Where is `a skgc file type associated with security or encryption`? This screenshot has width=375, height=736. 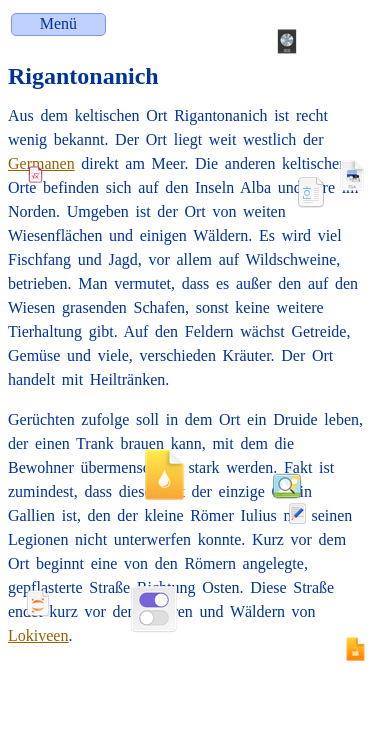
a skgc file type associated with security or encryption is located at coordinates (355, 649).